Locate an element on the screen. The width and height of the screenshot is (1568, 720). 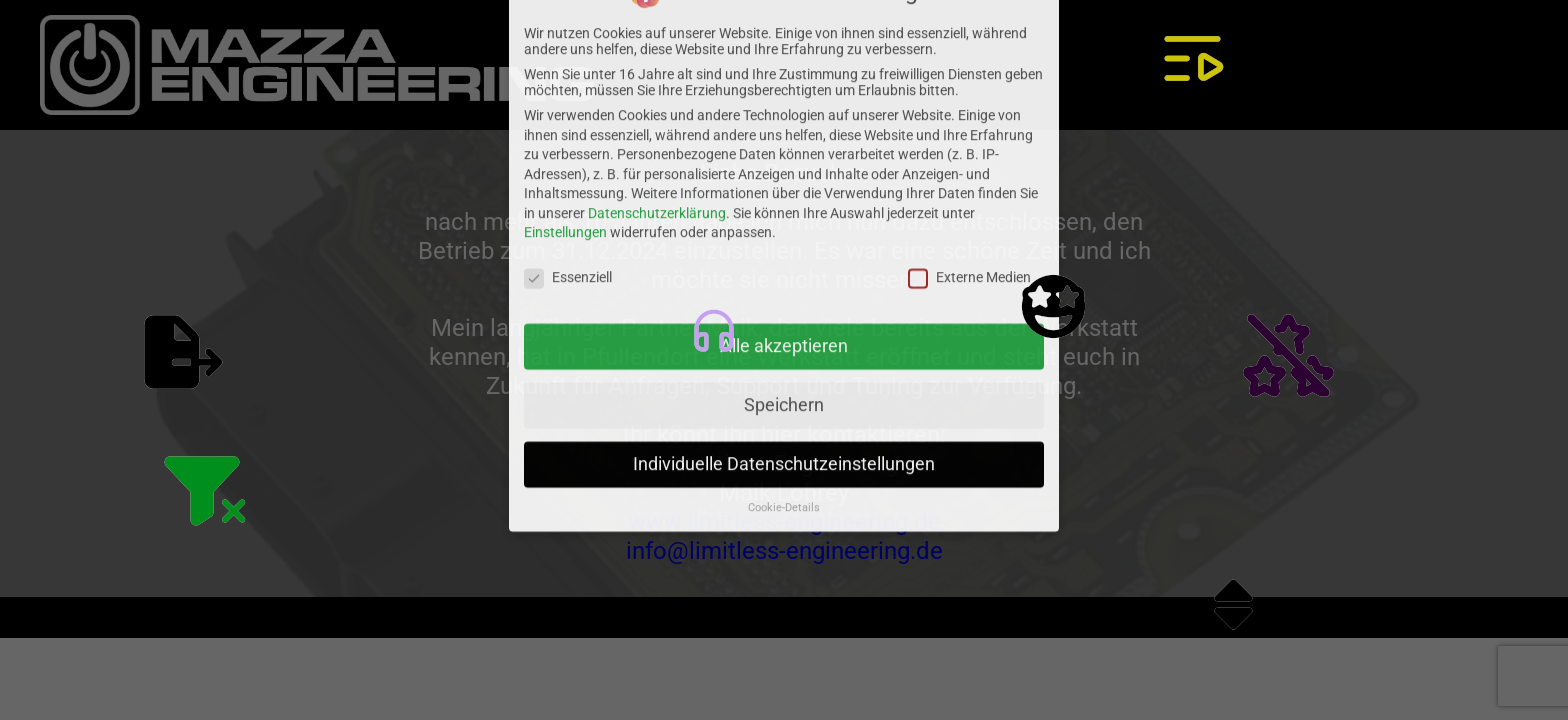
export file to another location or format is located at coordinates (181, 352).